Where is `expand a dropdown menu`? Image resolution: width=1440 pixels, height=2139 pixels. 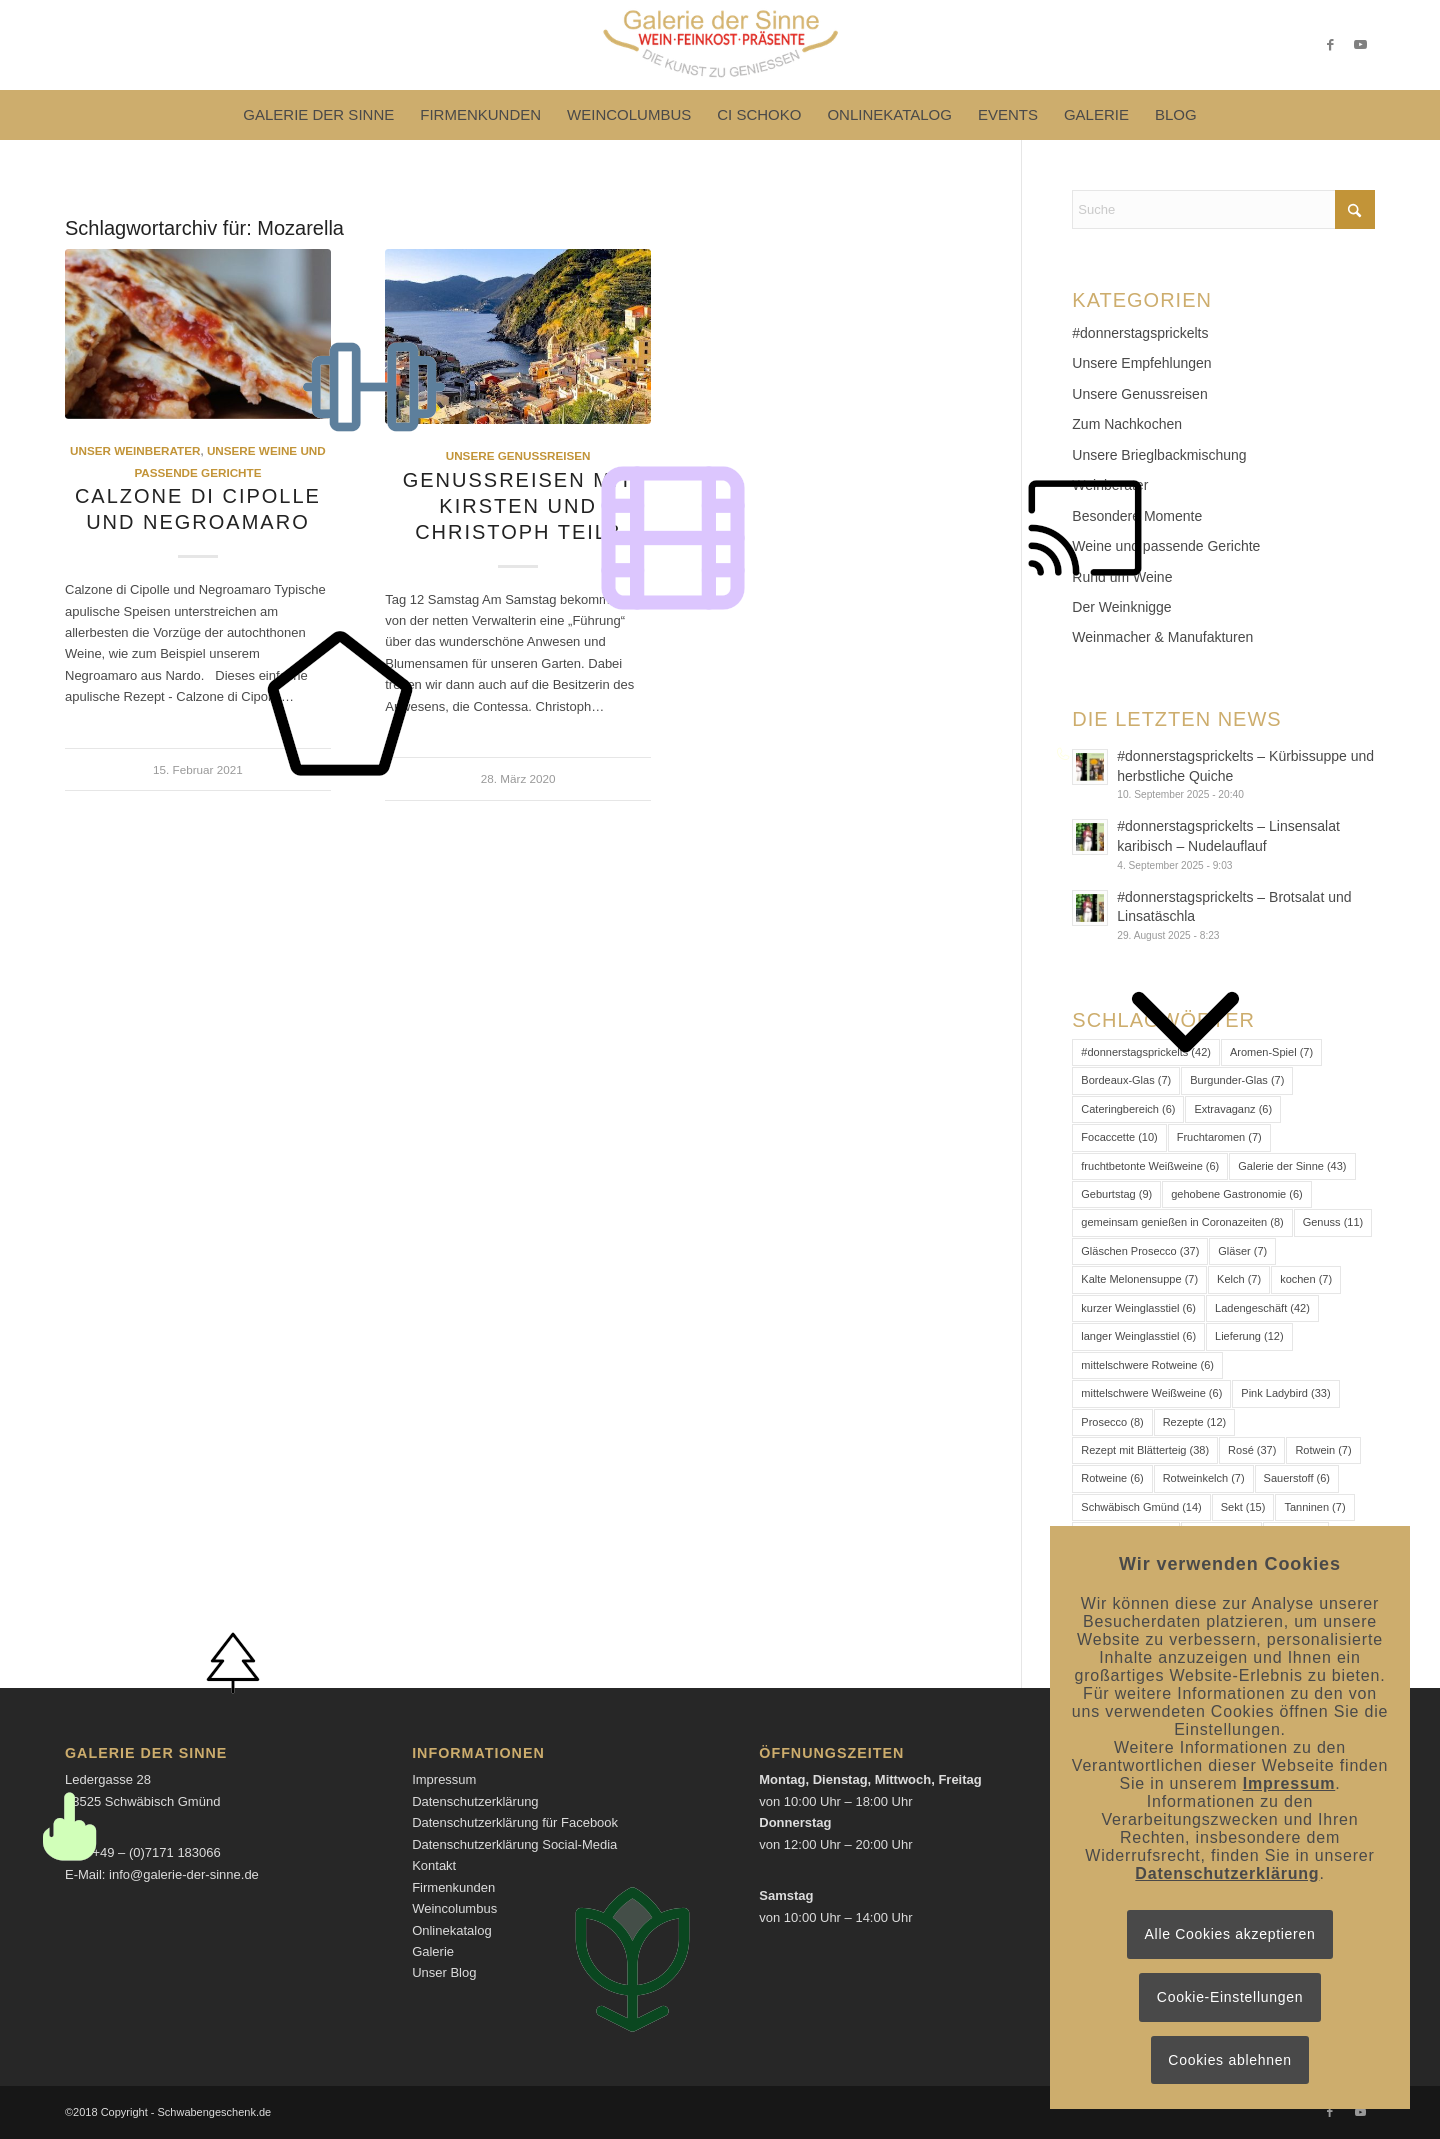
expand a dropdown menu is located at coordinates (1185, 1017).